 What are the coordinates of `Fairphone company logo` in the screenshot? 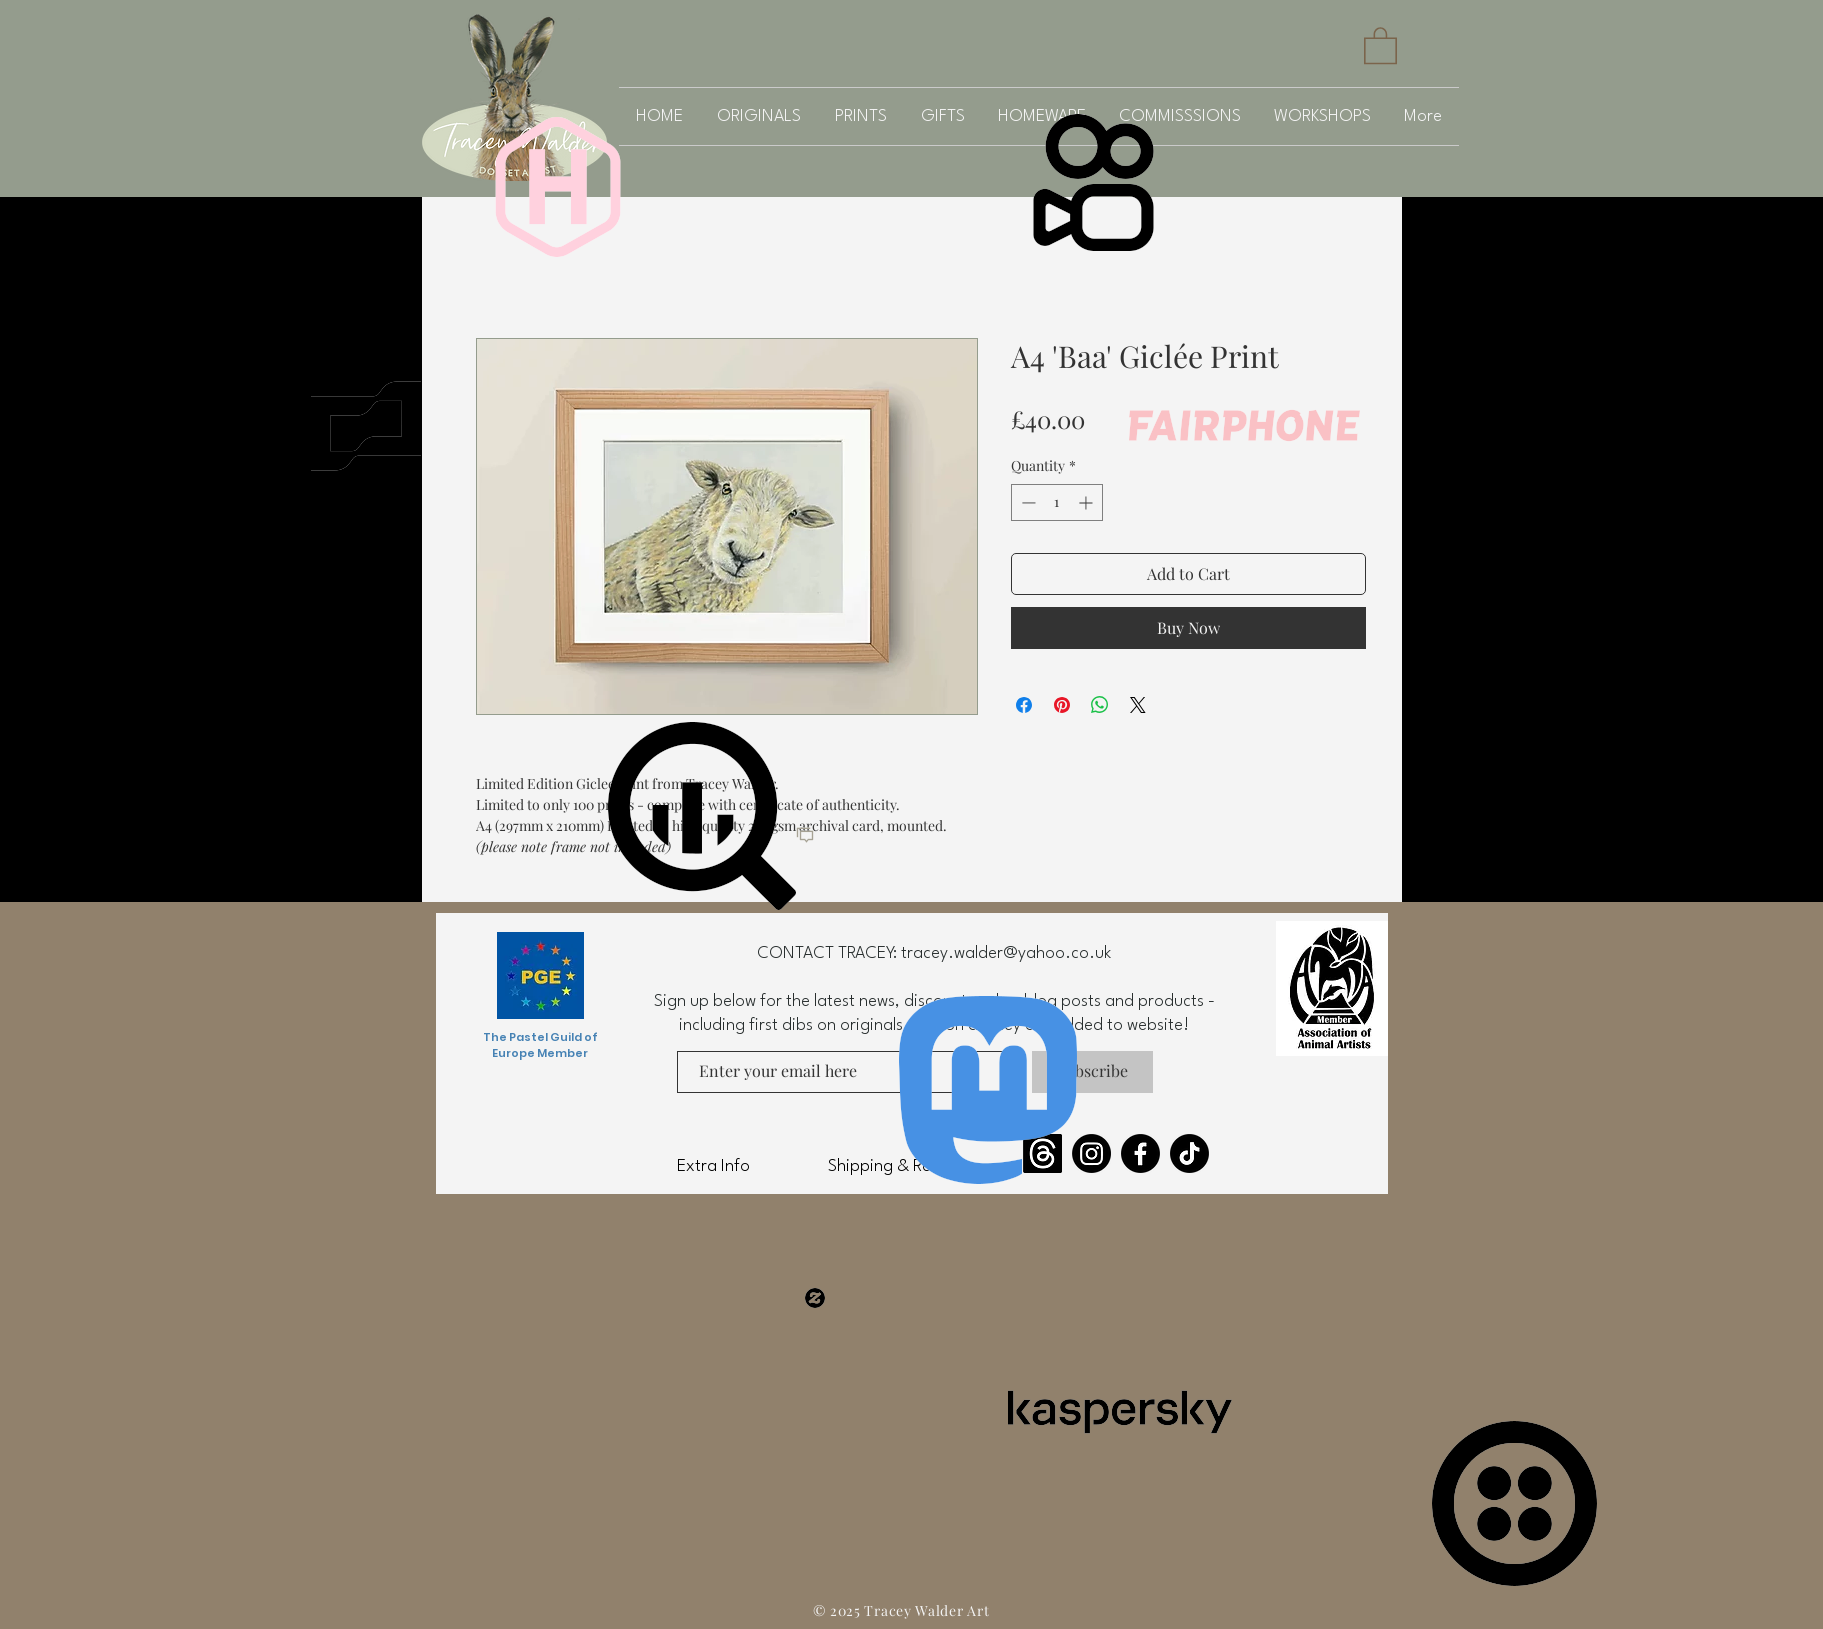 It's located at (1244, 425).